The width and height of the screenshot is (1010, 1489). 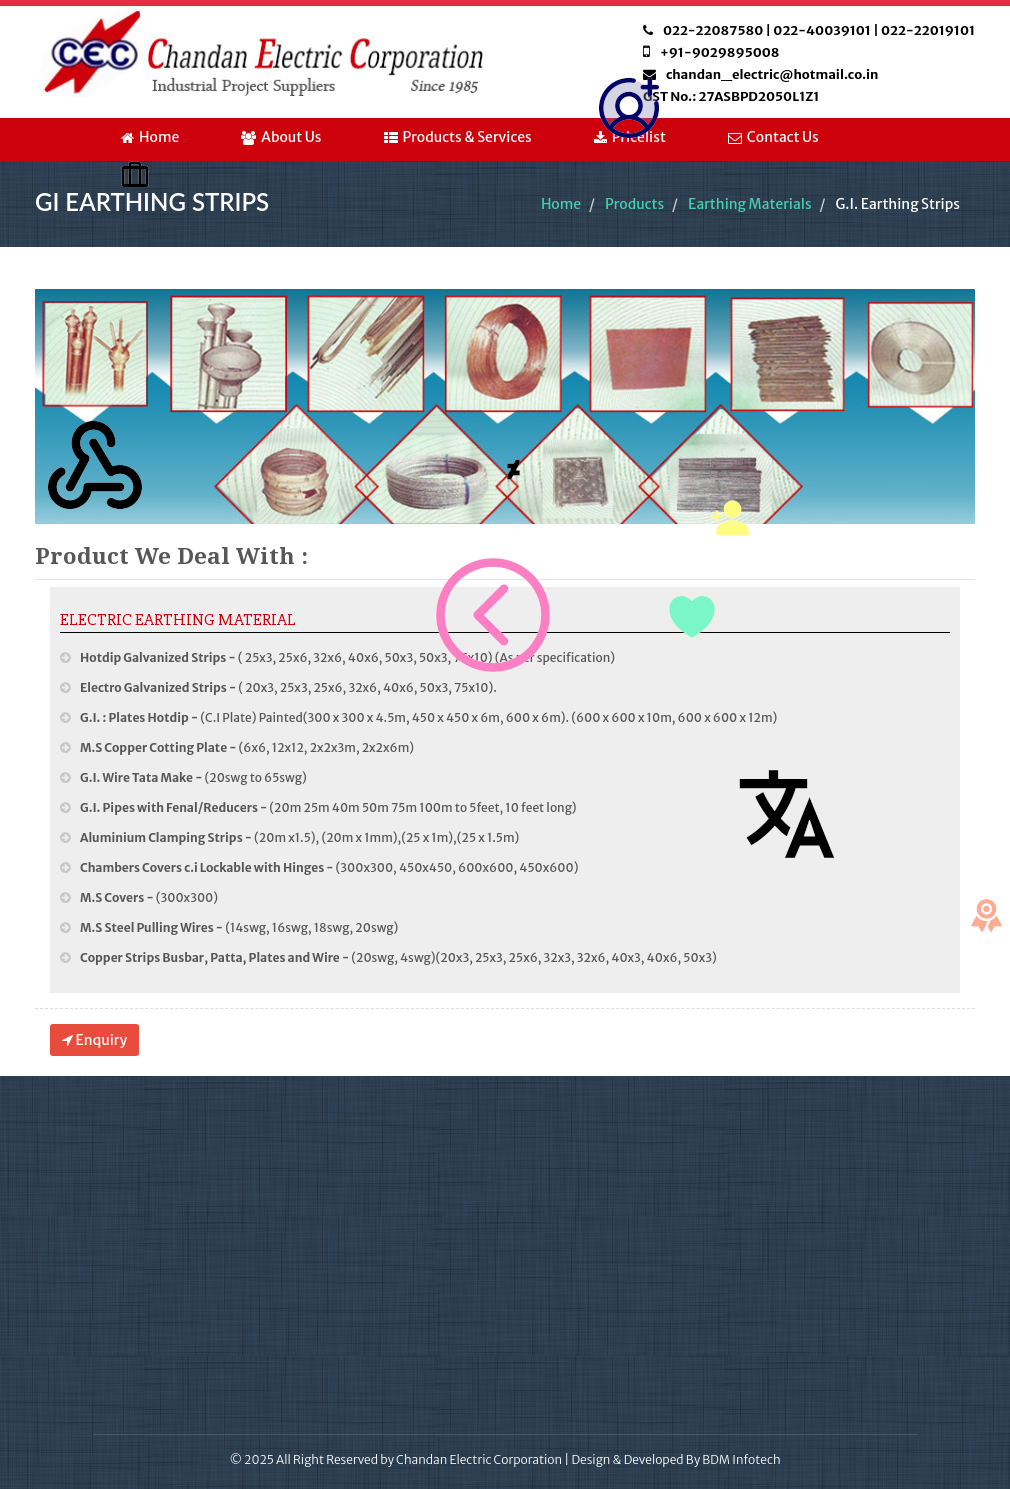 I want to click on go back to the previous screen, so click(x=493, y=615).